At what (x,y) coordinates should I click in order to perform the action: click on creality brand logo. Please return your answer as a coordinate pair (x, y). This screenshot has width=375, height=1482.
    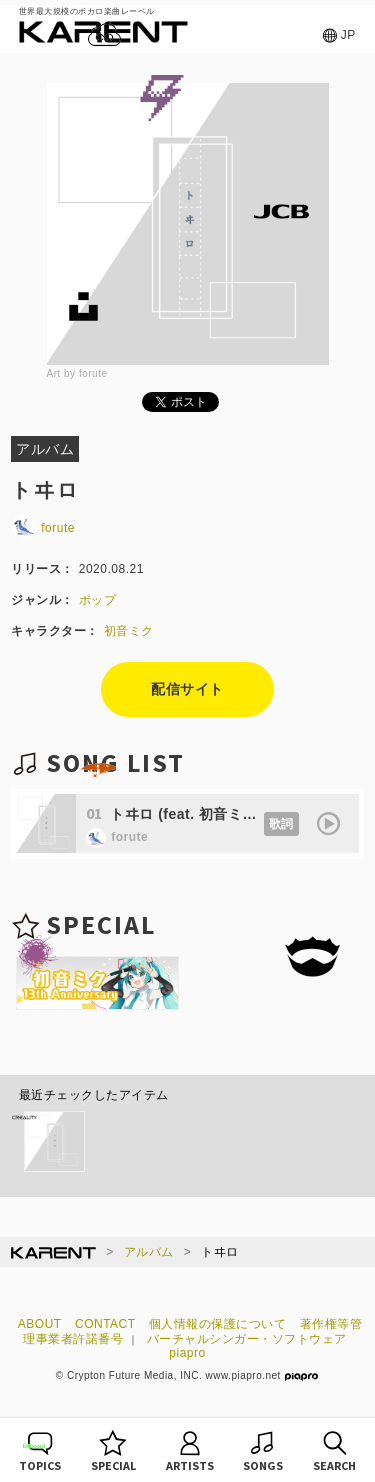
    Looking at the image, I should click on (24, 1117).